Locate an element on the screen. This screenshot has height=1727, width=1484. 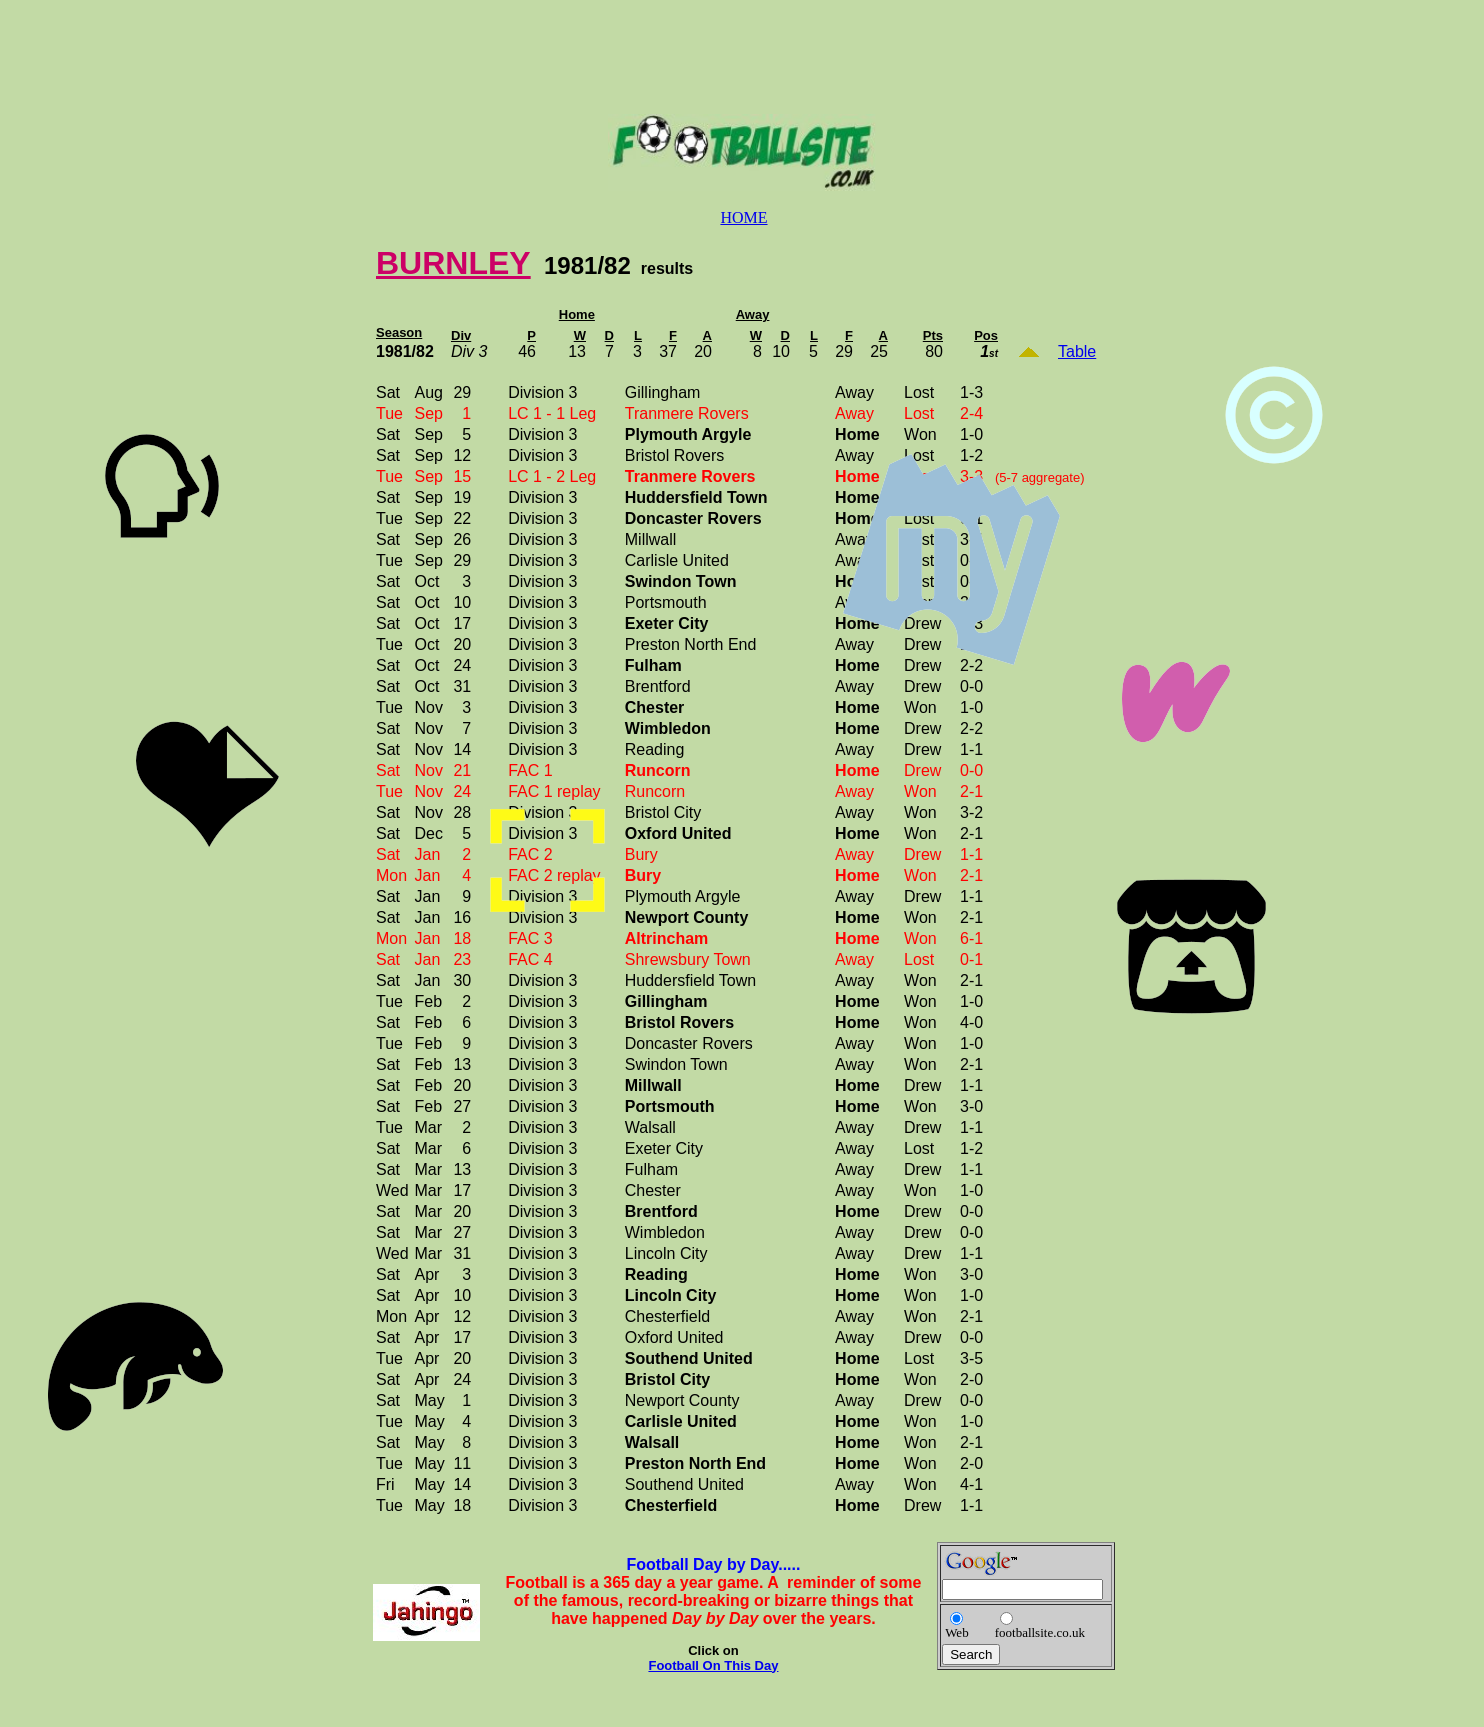
open Studio 3T MongoDB database management tool is located at coordinates (135, 1366).